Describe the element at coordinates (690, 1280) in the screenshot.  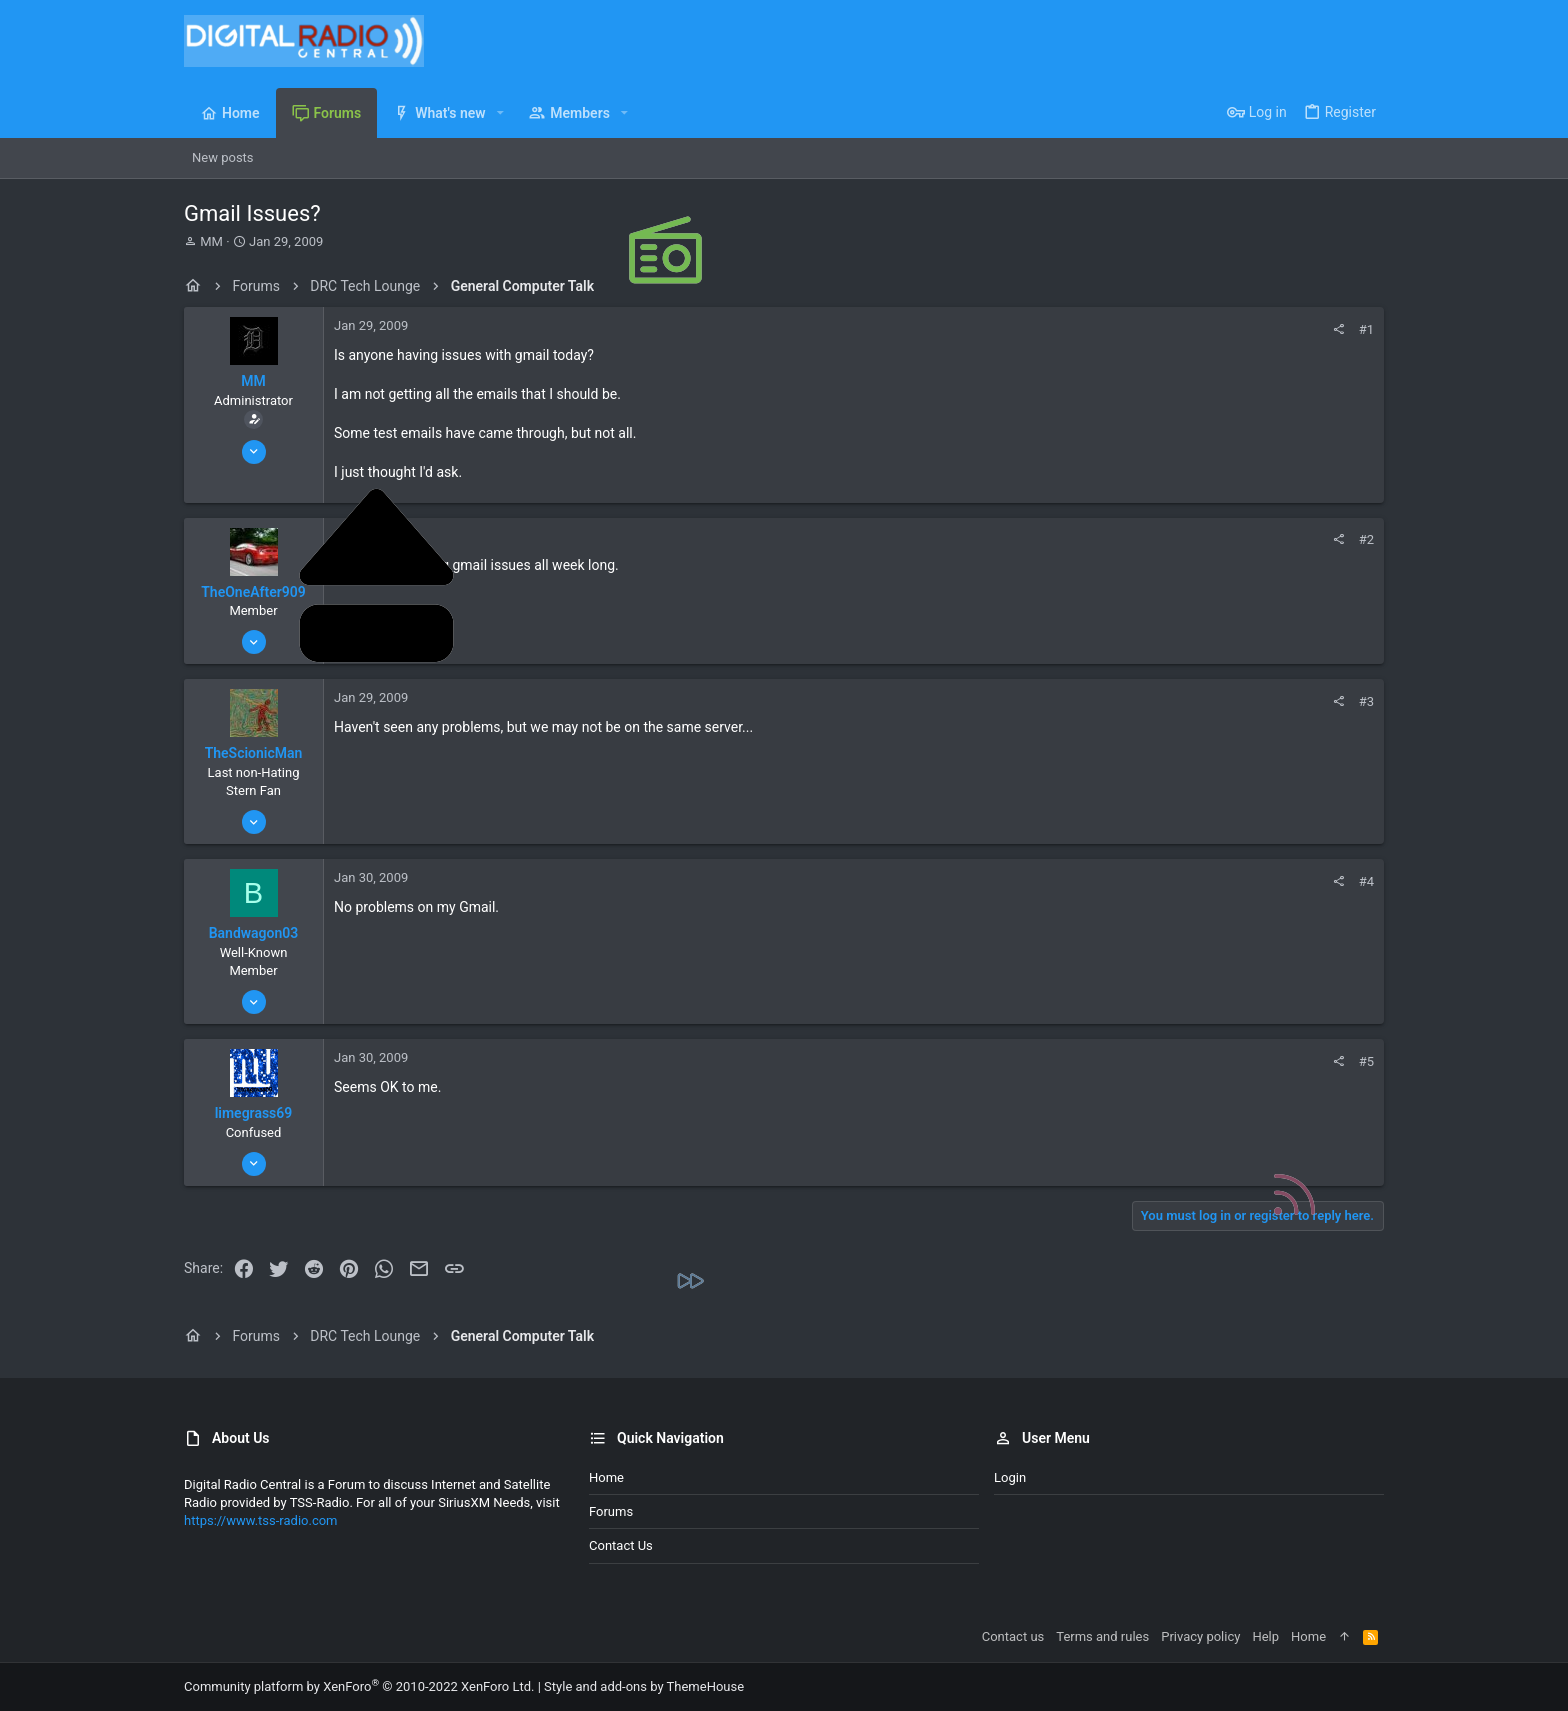
I see `skip forward in media playback` at that location.